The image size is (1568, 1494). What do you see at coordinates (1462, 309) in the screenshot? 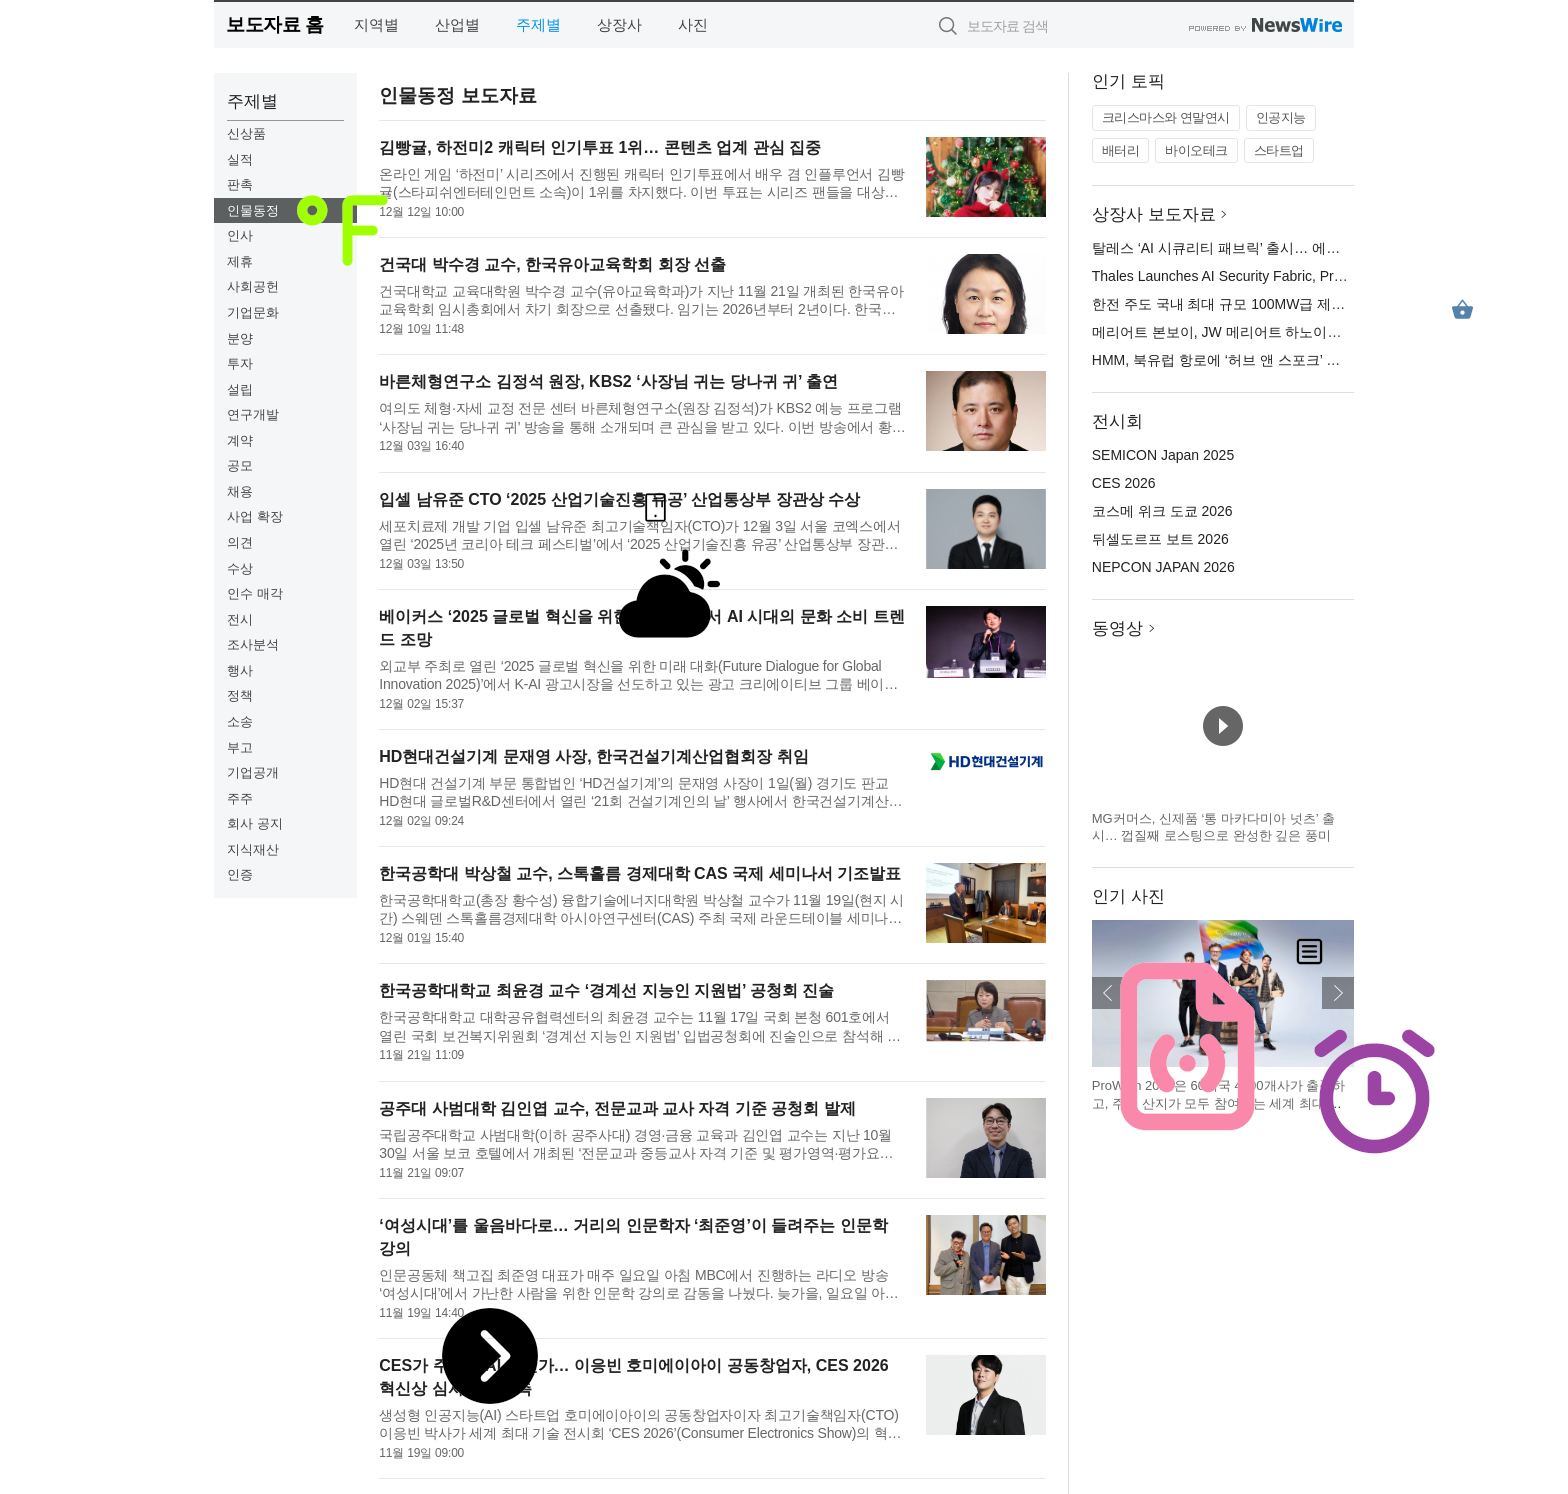
I see `view your shopping basket` at bounding box center [1462, 309].